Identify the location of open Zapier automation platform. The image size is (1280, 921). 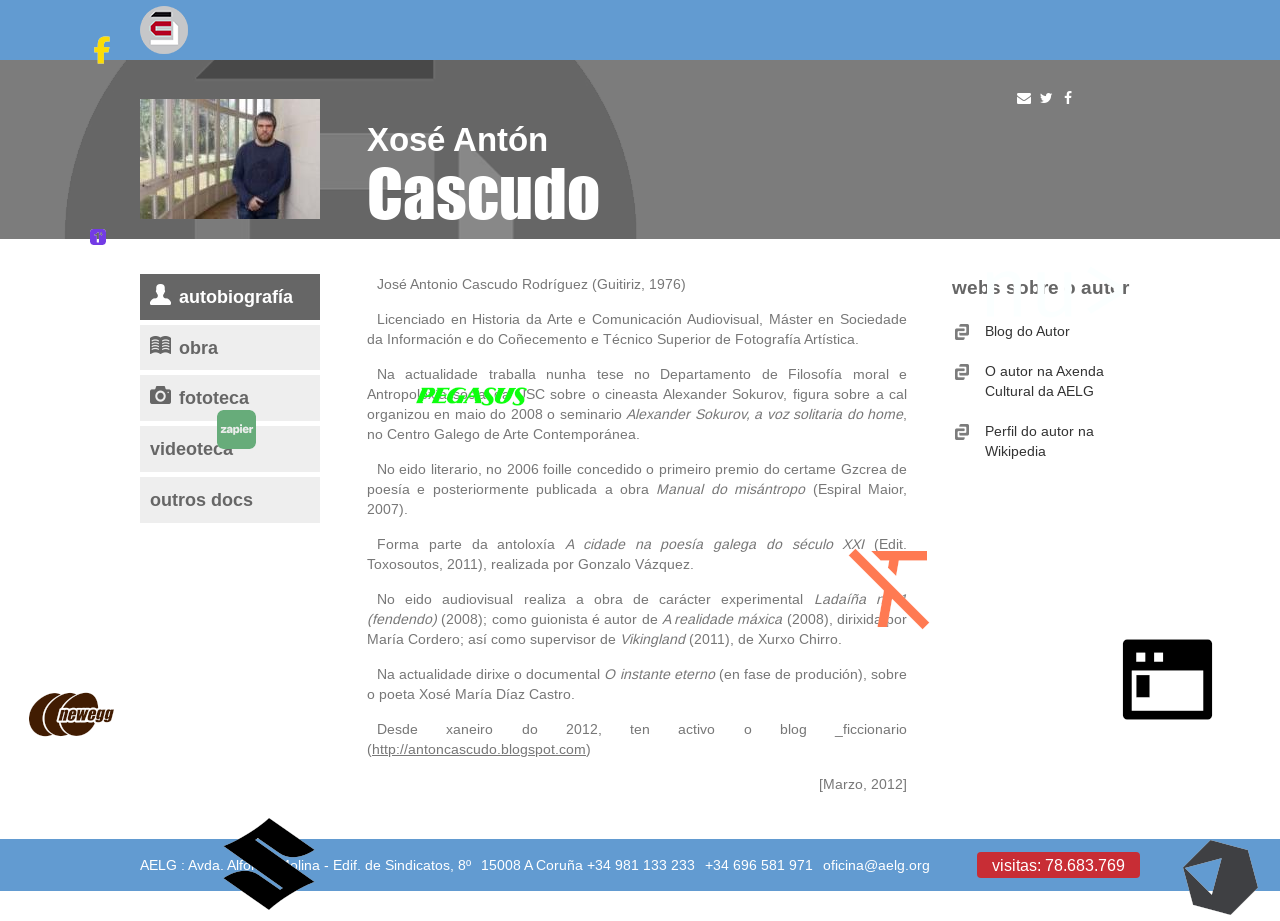
(236, 429).